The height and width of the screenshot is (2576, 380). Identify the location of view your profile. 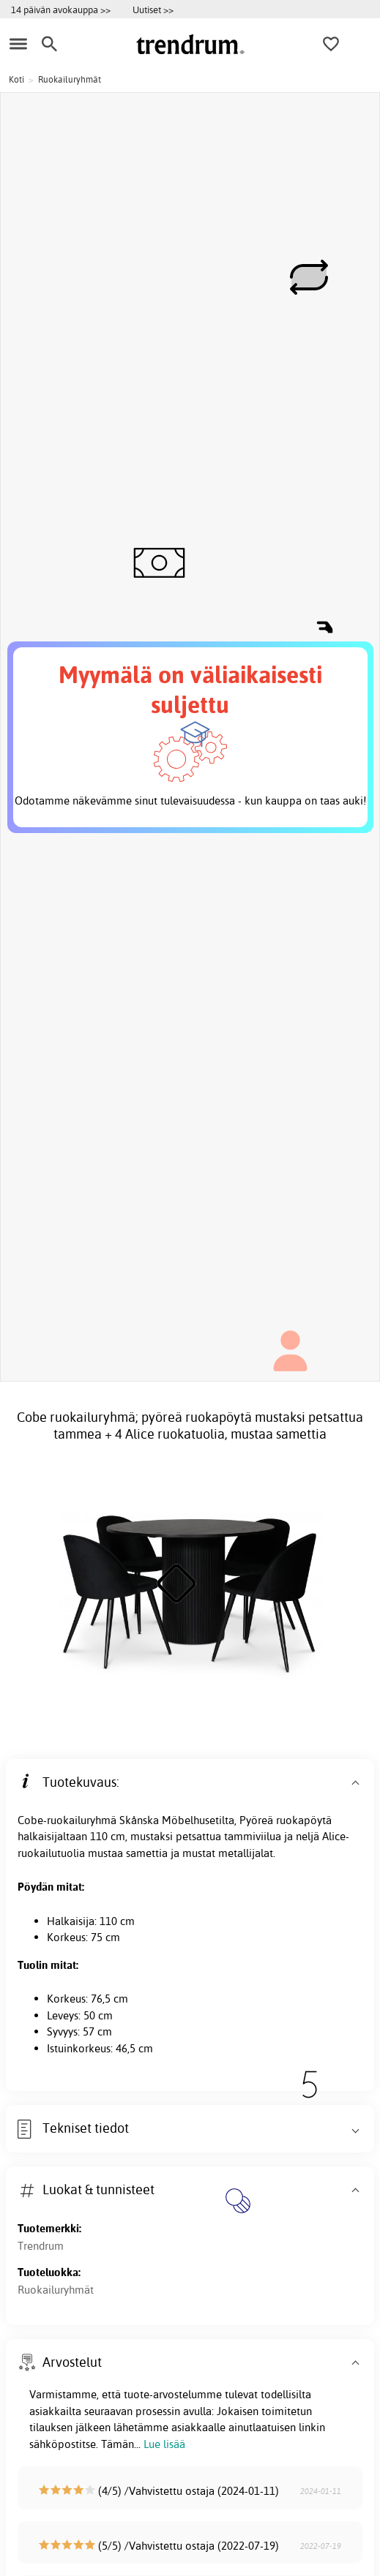
(290, 1350).